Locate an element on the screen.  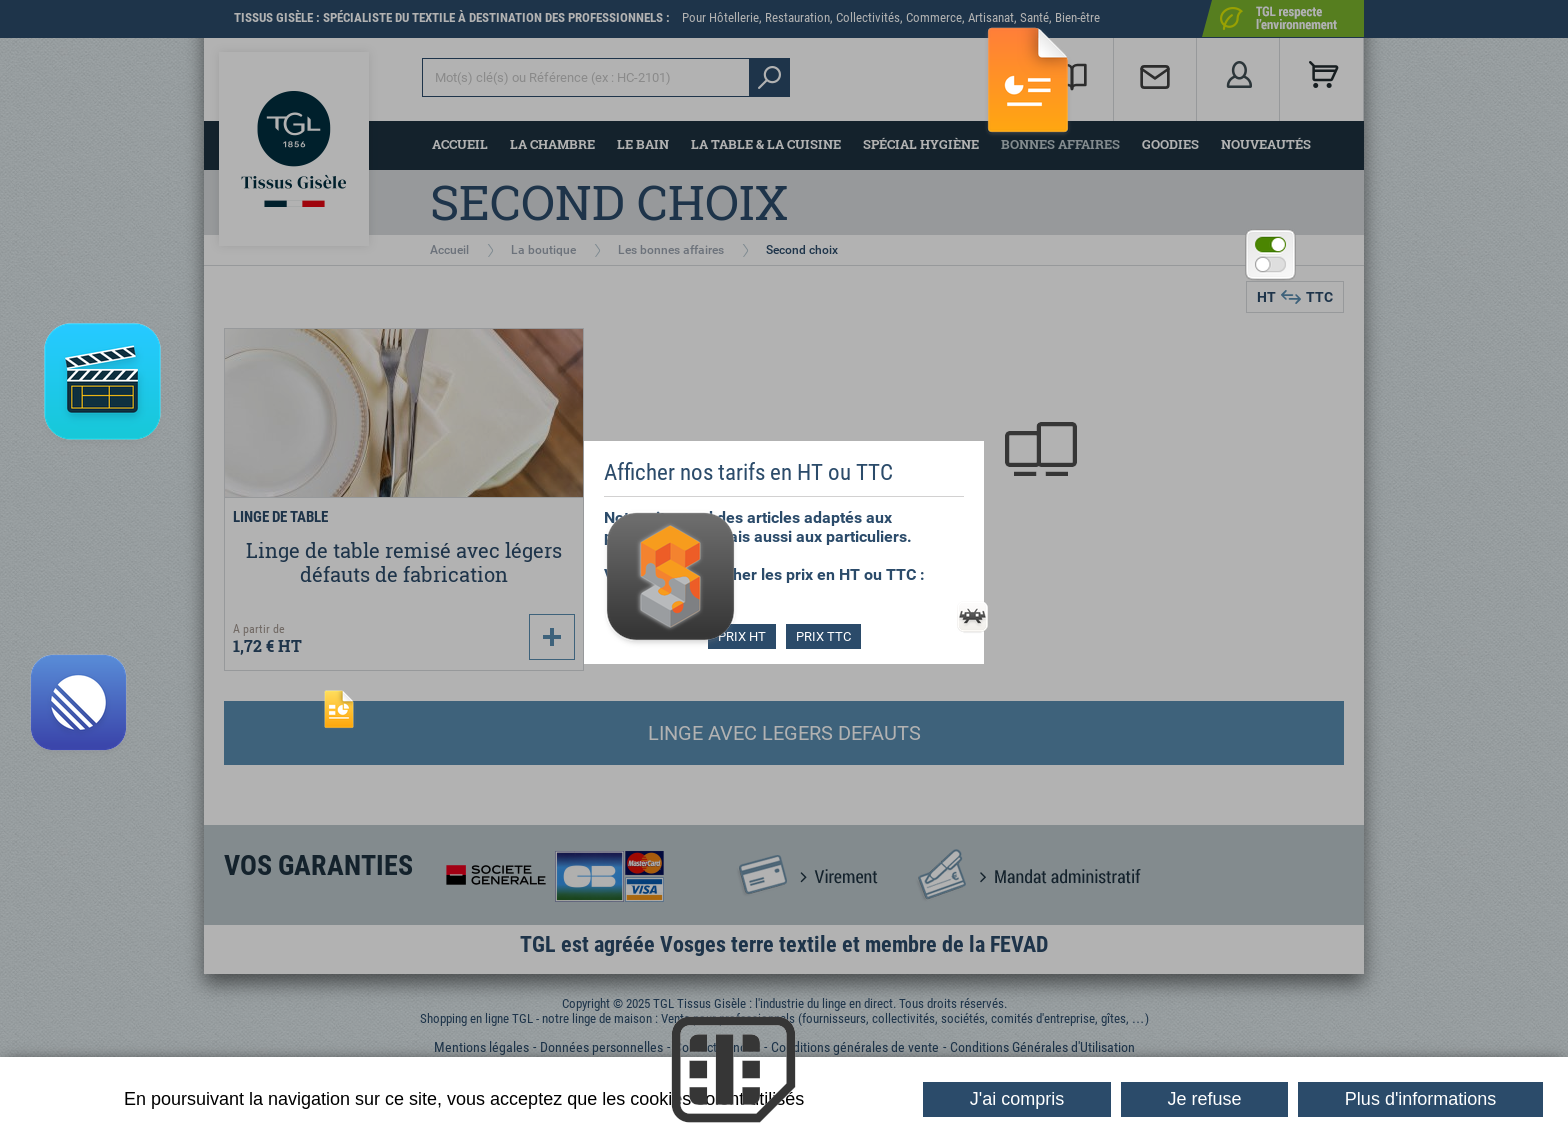
open the Linear app is located at coordinates (78, 702).